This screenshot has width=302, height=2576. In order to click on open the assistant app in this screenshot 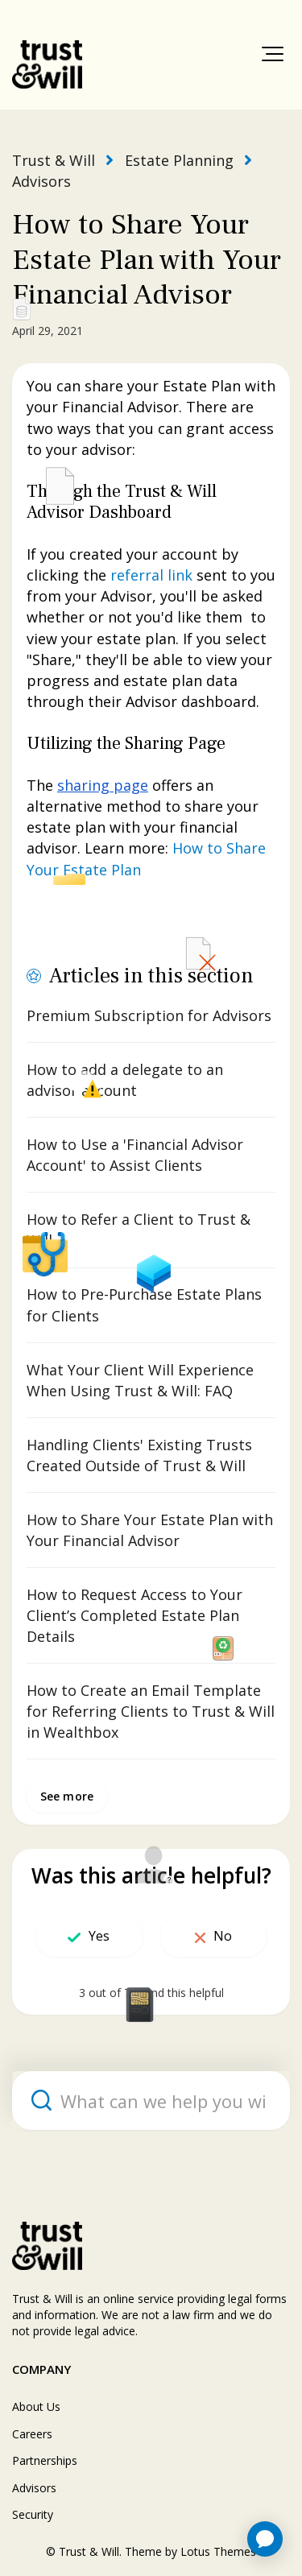, I will do `click(154, 1274)`.